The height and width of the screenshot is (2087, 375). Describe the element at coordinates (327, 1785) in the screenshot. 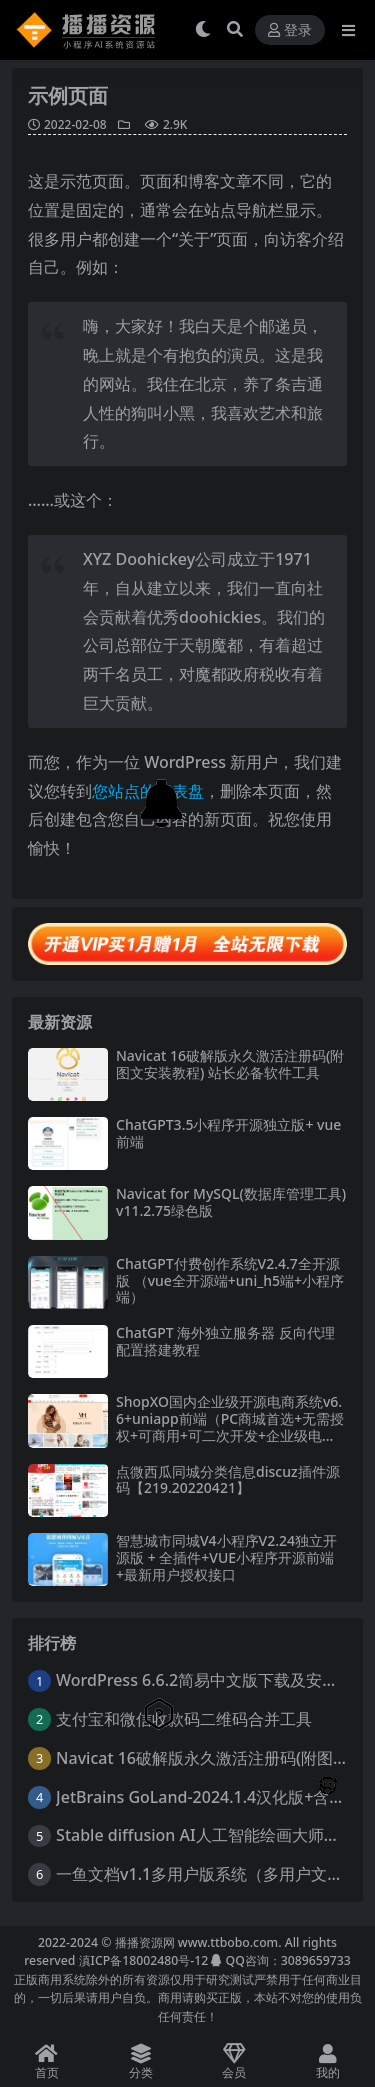

I see `report feeling unwell or sick` at that location.